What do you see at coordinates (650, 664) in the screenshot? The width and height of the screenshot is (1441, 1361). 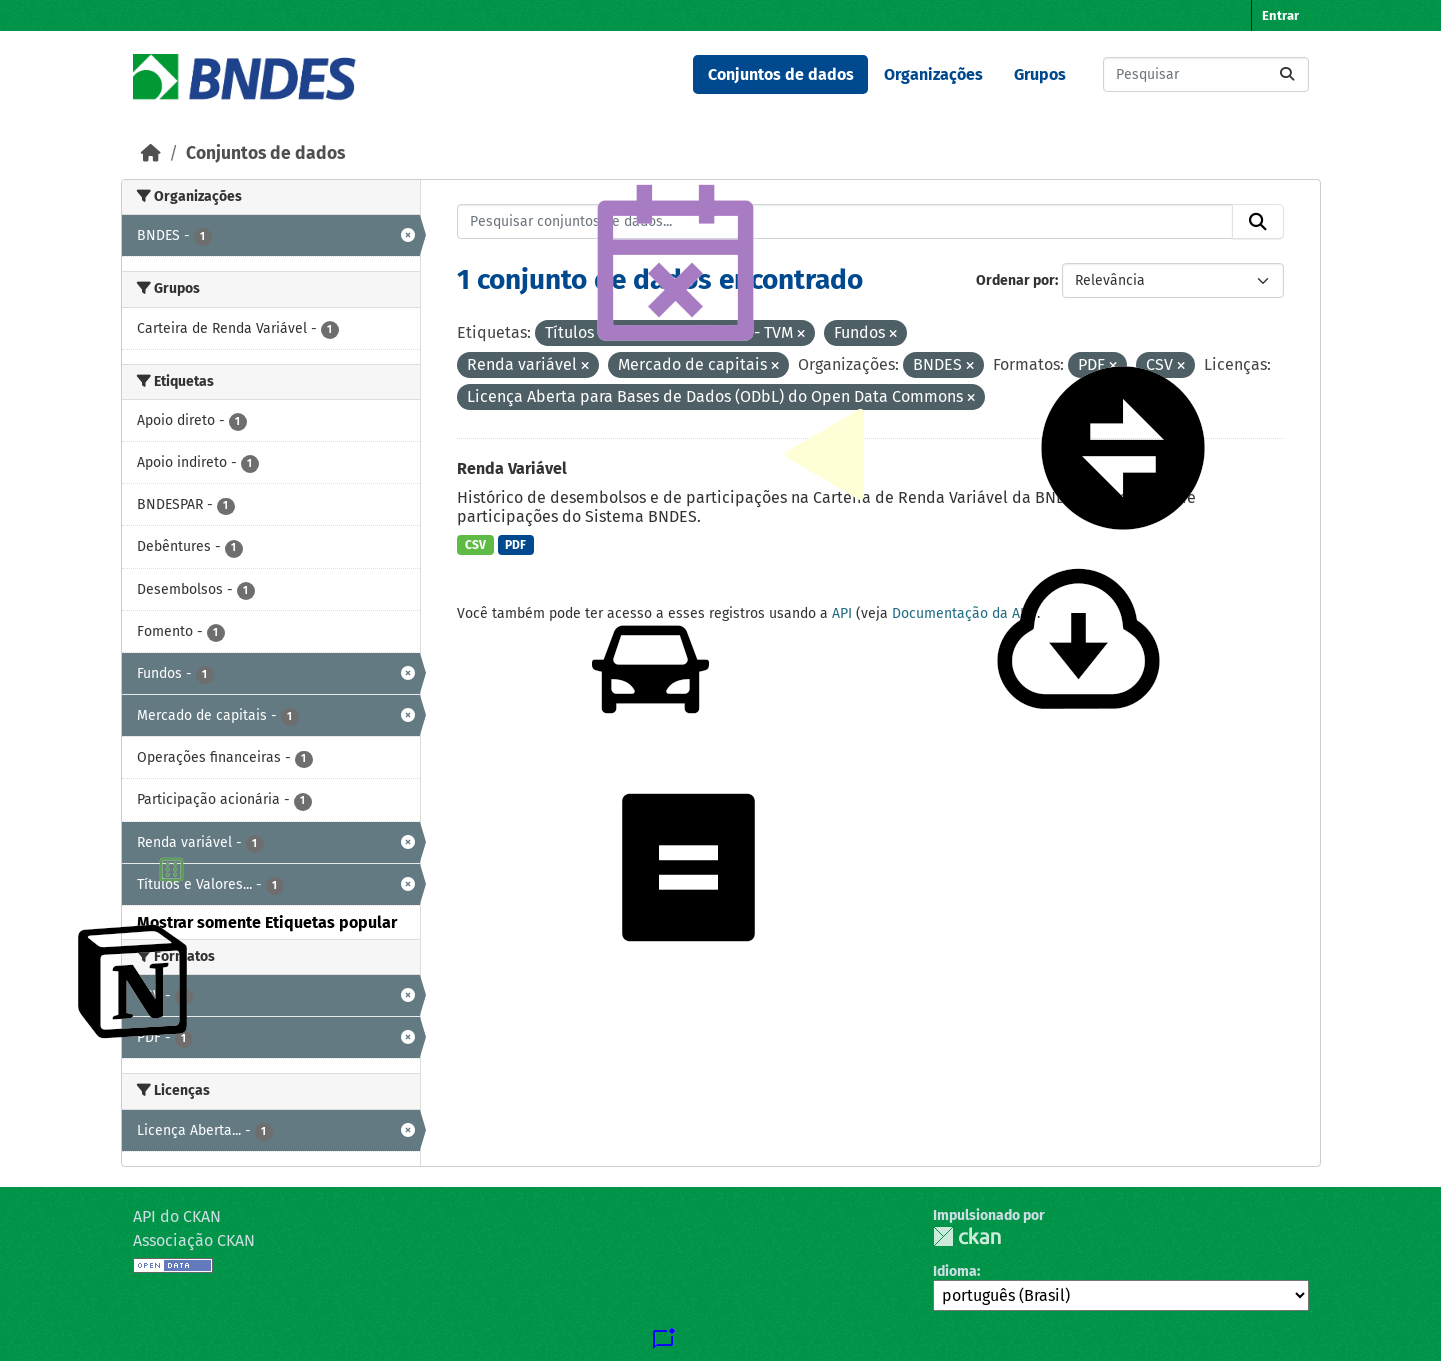 I see `select car or driving mode for navigation` at bounding box center [650, 664].